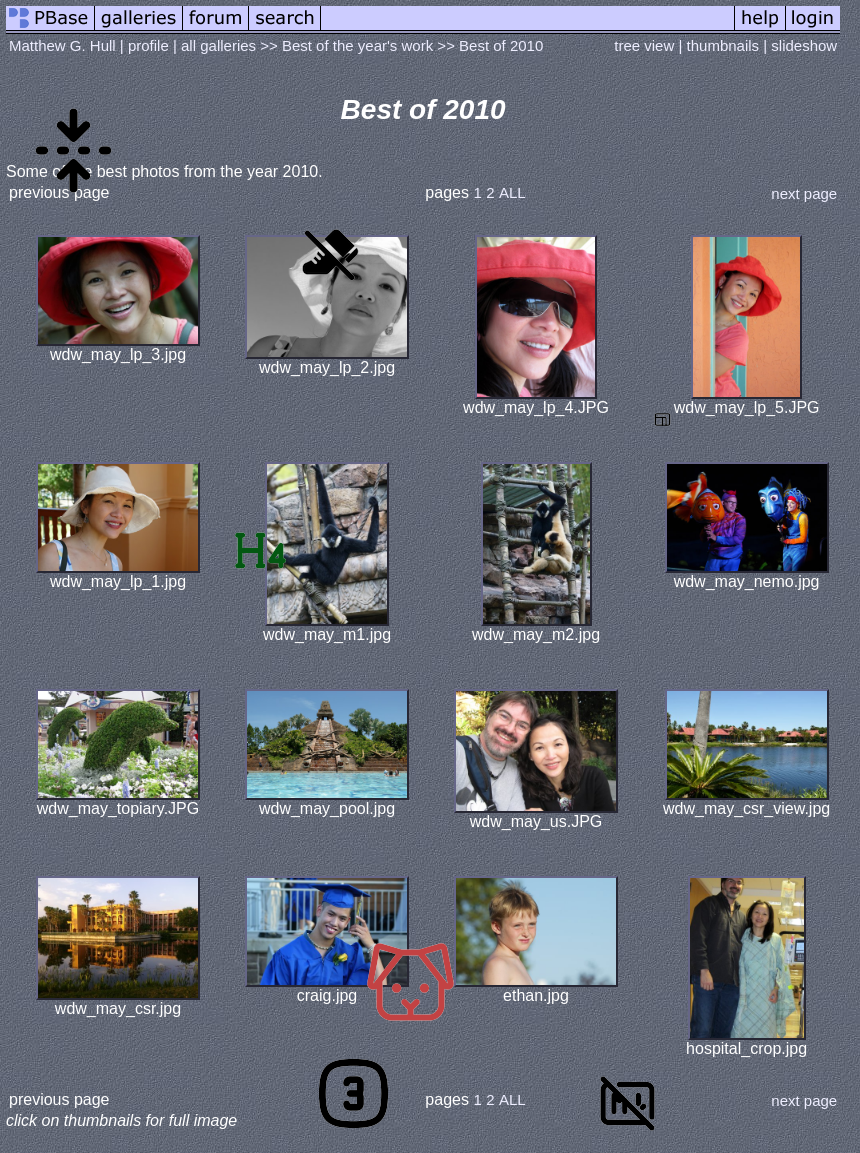 This screenshot has width=860, height=1153. Describe the element at coordinates (260, 550) in the screenshot. I see `format text as heading level 4` at that location.